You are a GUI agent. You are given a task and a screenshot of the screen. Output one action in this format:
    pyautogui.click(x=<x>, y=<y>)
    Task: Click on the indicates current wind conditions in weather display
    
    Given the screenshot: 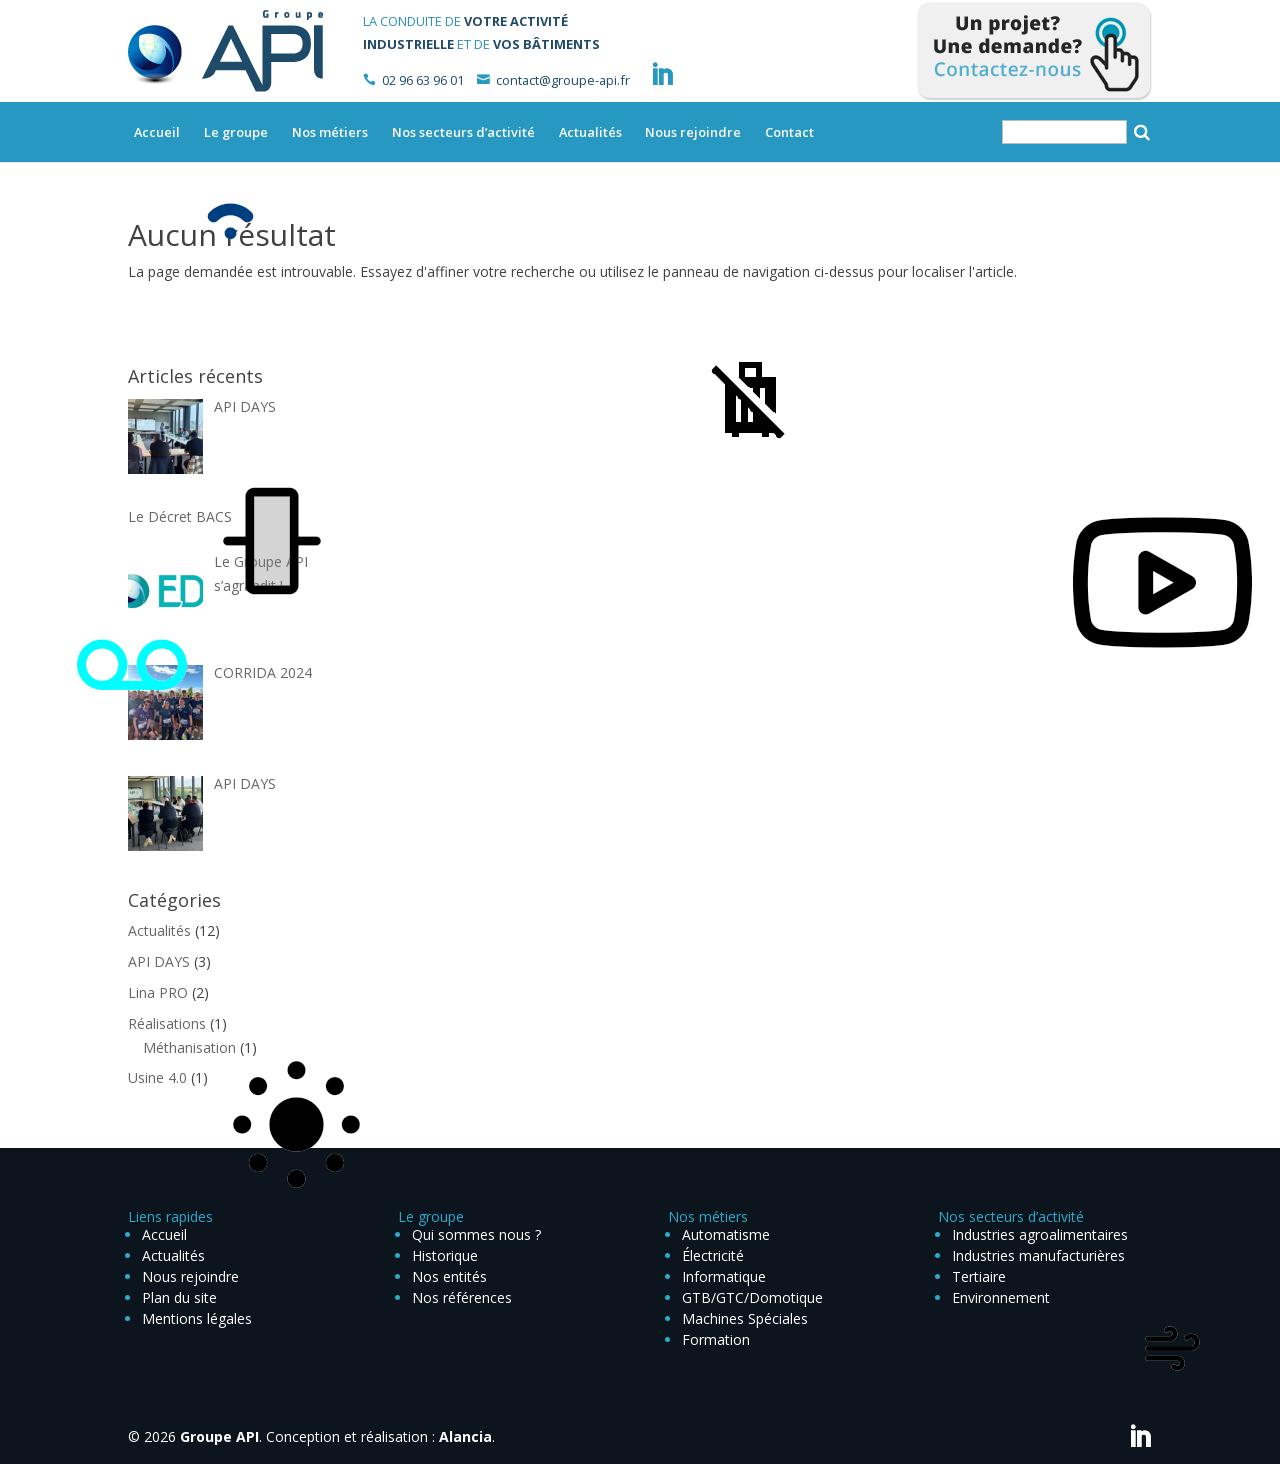 What is the action you would take?
    pyautogui.click(x=1172, y=1348)
    